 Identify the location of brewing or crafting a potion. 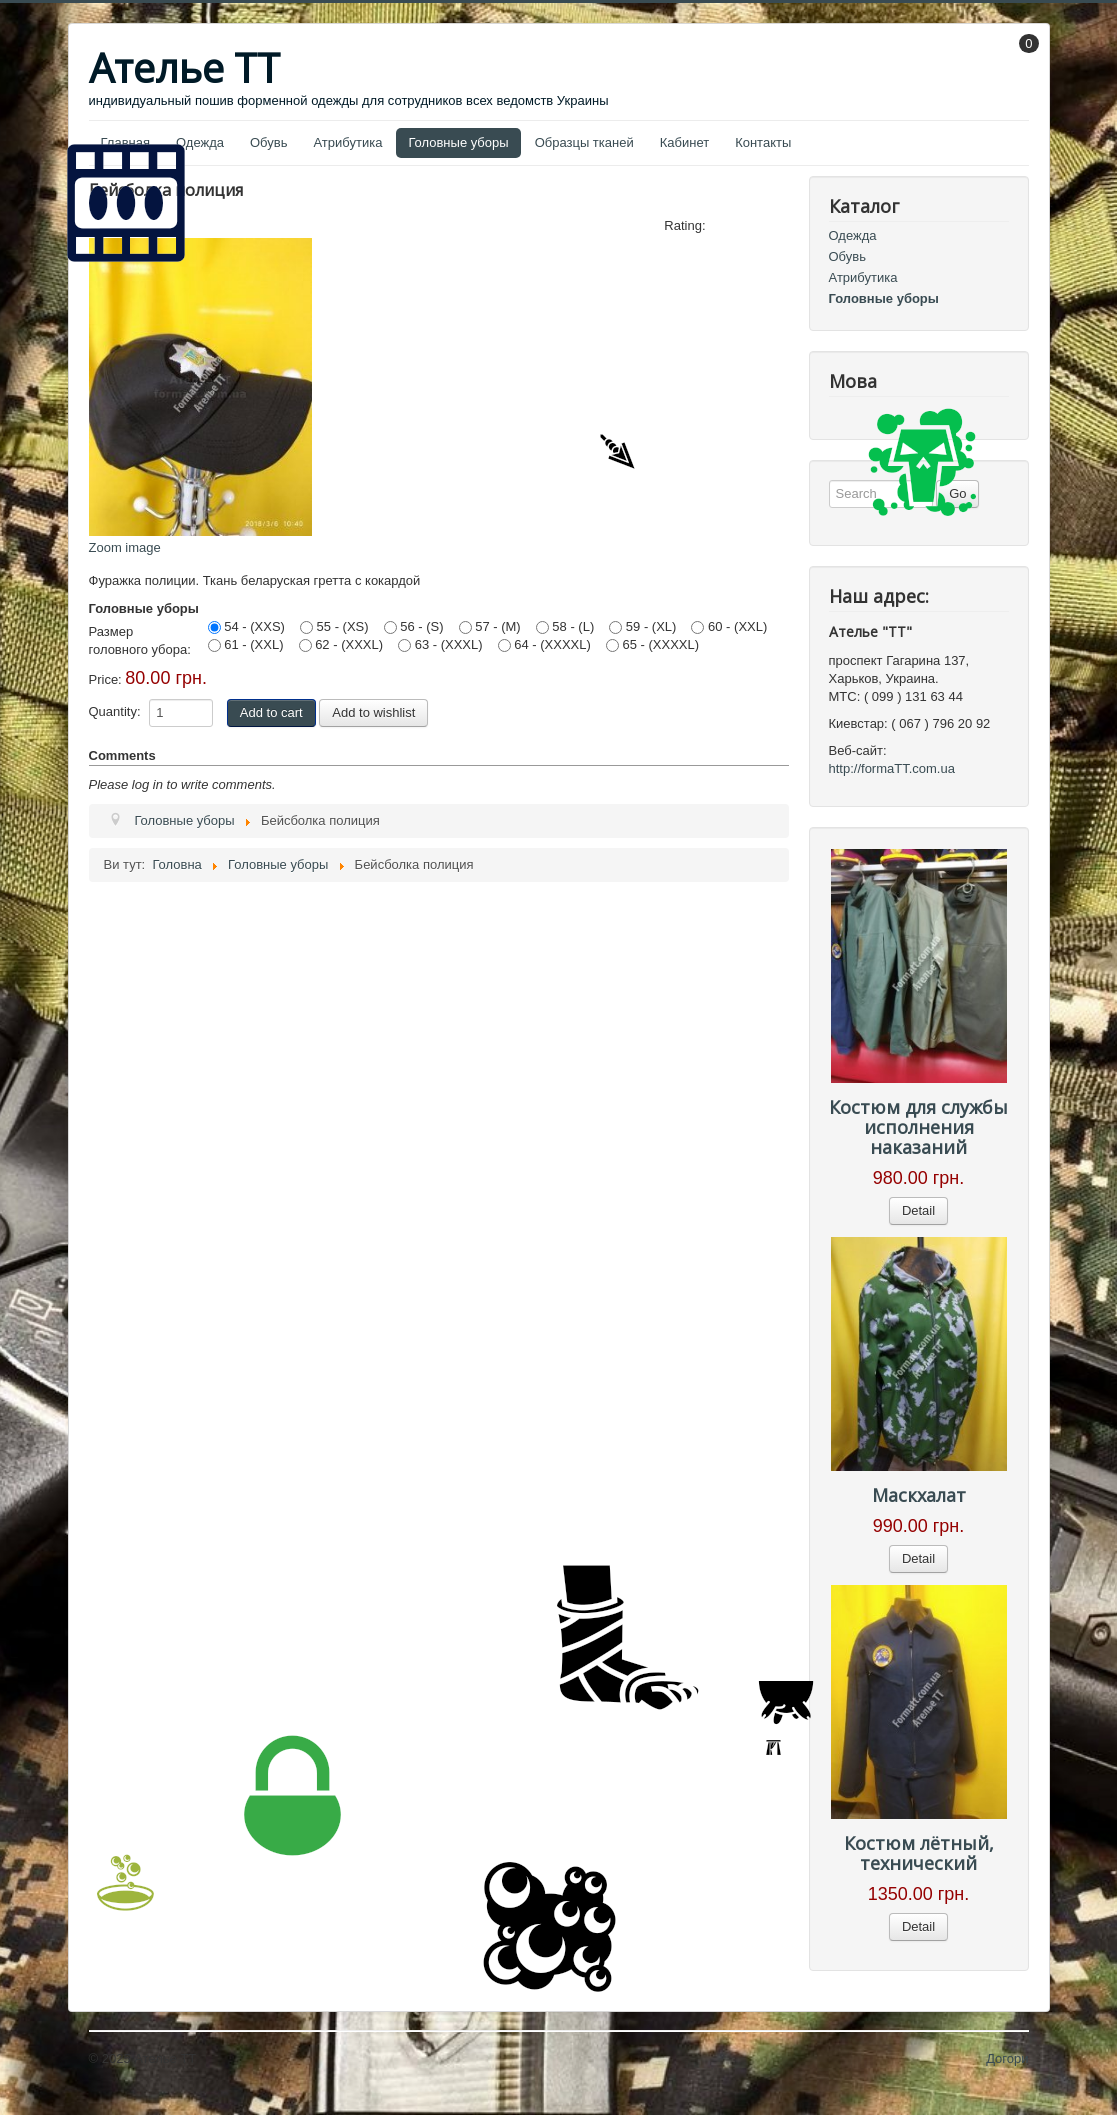
(125, 1882).